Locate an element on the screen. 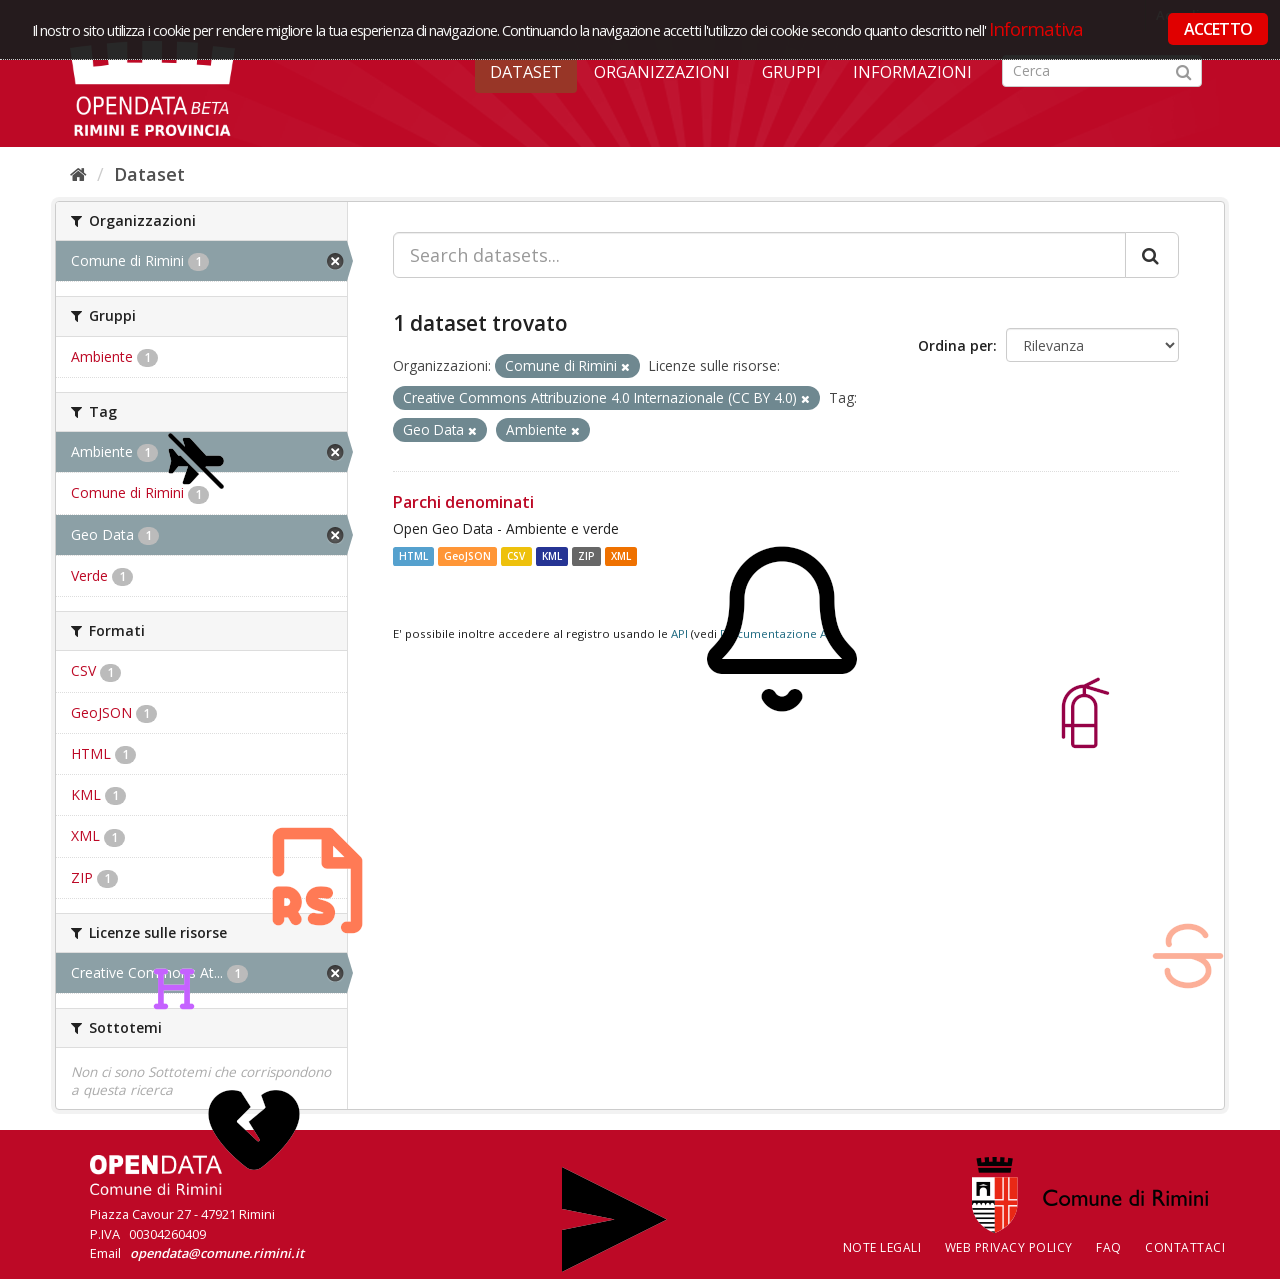  unlike or remove from favorites is located at coordinates (254, 1130).